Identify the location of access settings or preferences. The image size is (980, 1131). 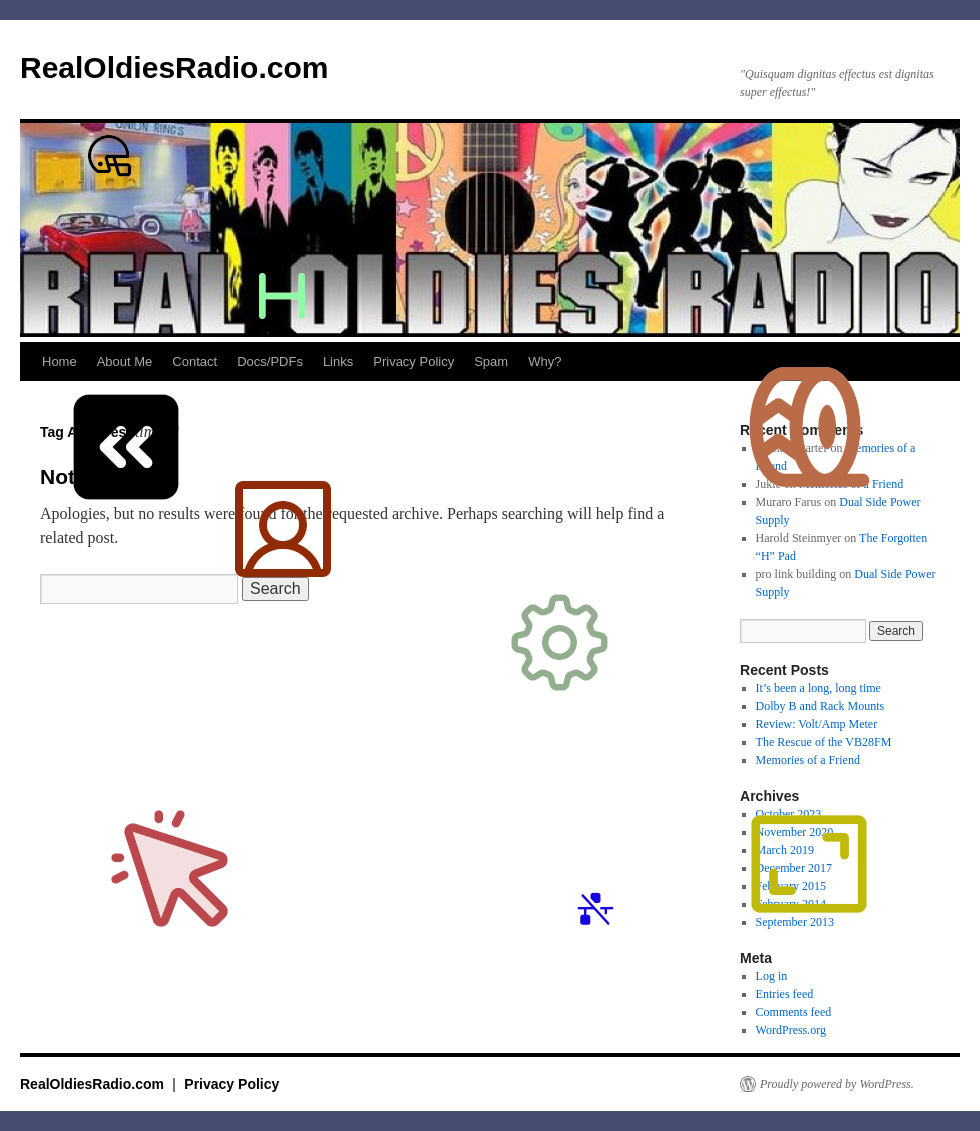
(559, 642).